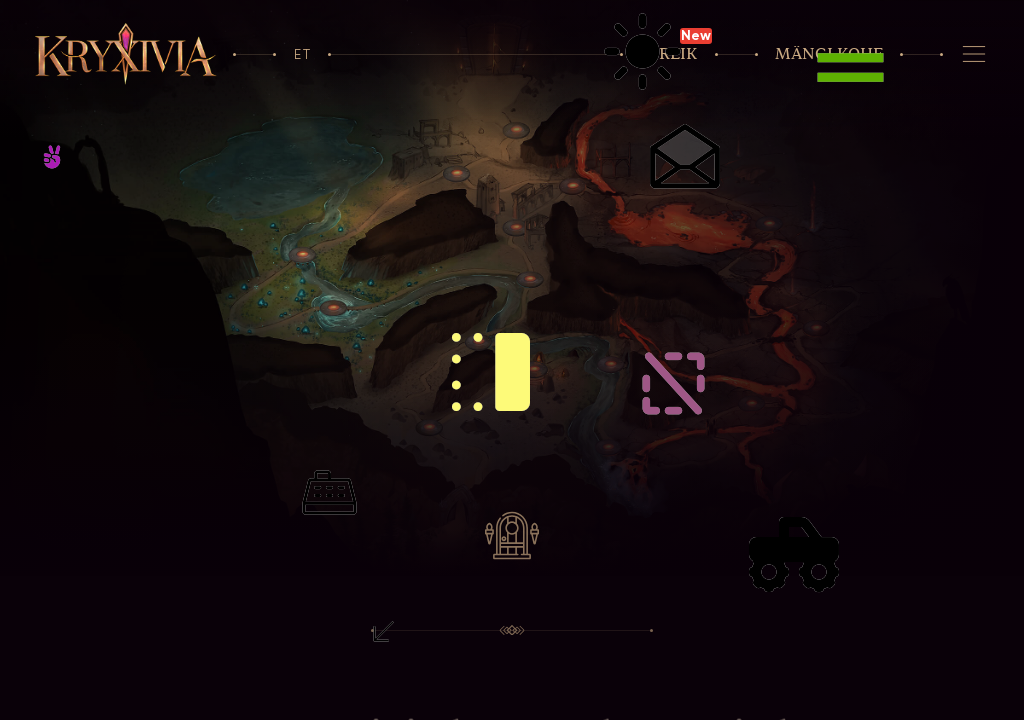 Image resolution: width=1024 pixels, height=720 pixels. Describe the element at coordinates (685, 159) in the screenshot. I see `view an opened or read email` at that location.